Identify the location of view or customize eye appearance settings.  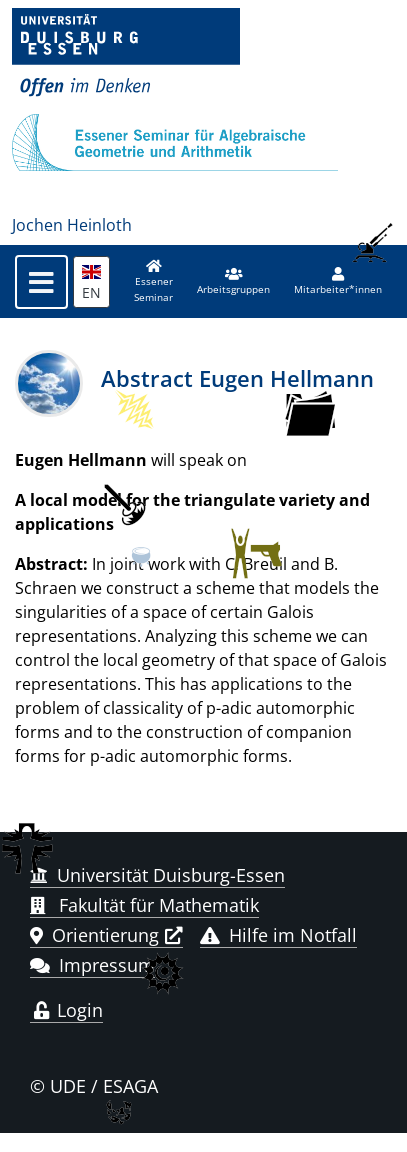
(162, 973).